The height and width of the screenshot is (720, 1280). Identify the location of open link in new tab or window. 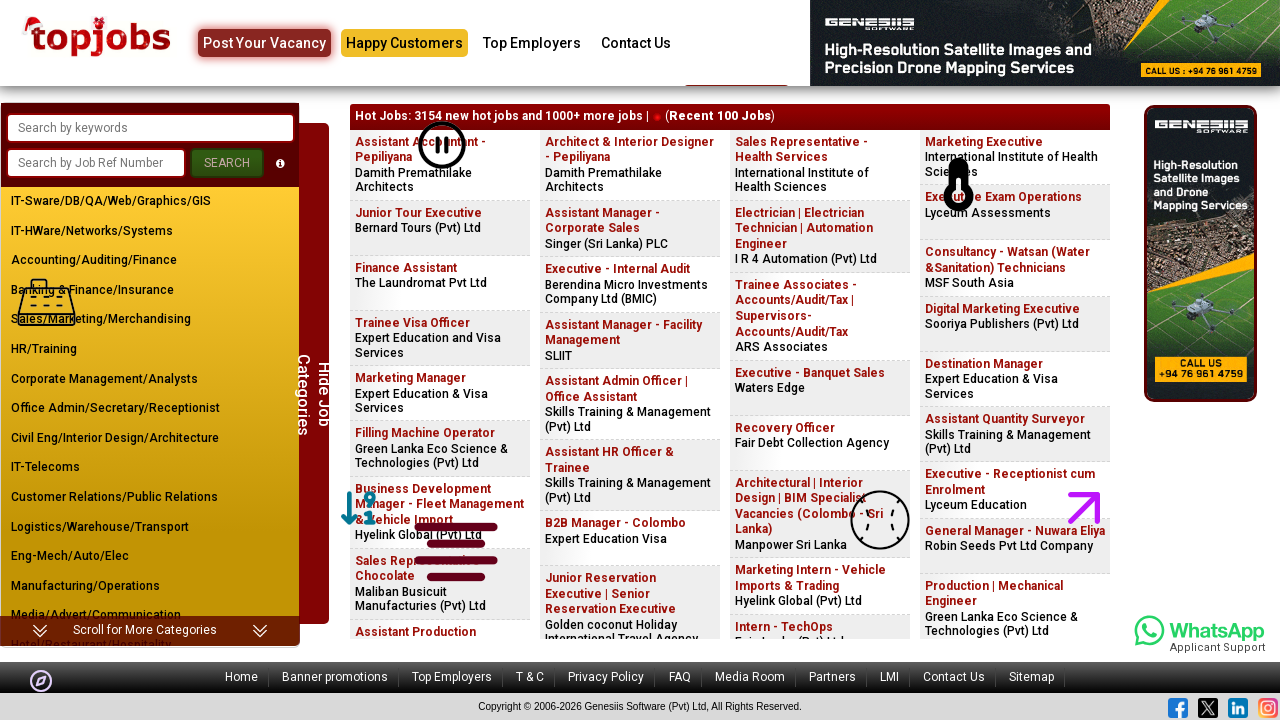
(1084, 508).